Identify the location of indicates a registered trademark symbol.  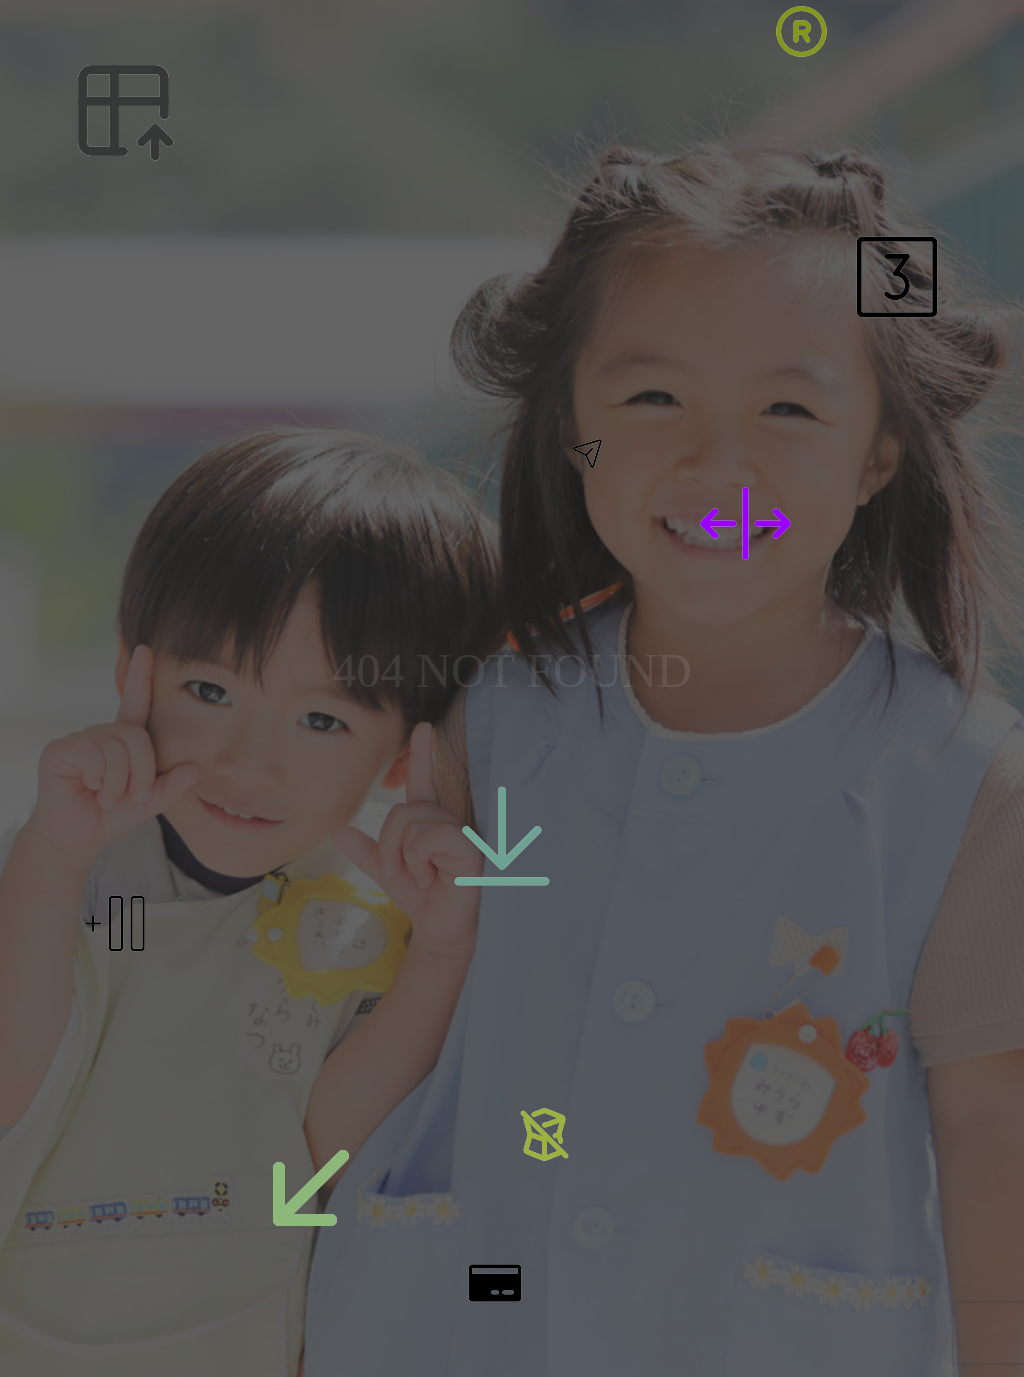
(801, 31).